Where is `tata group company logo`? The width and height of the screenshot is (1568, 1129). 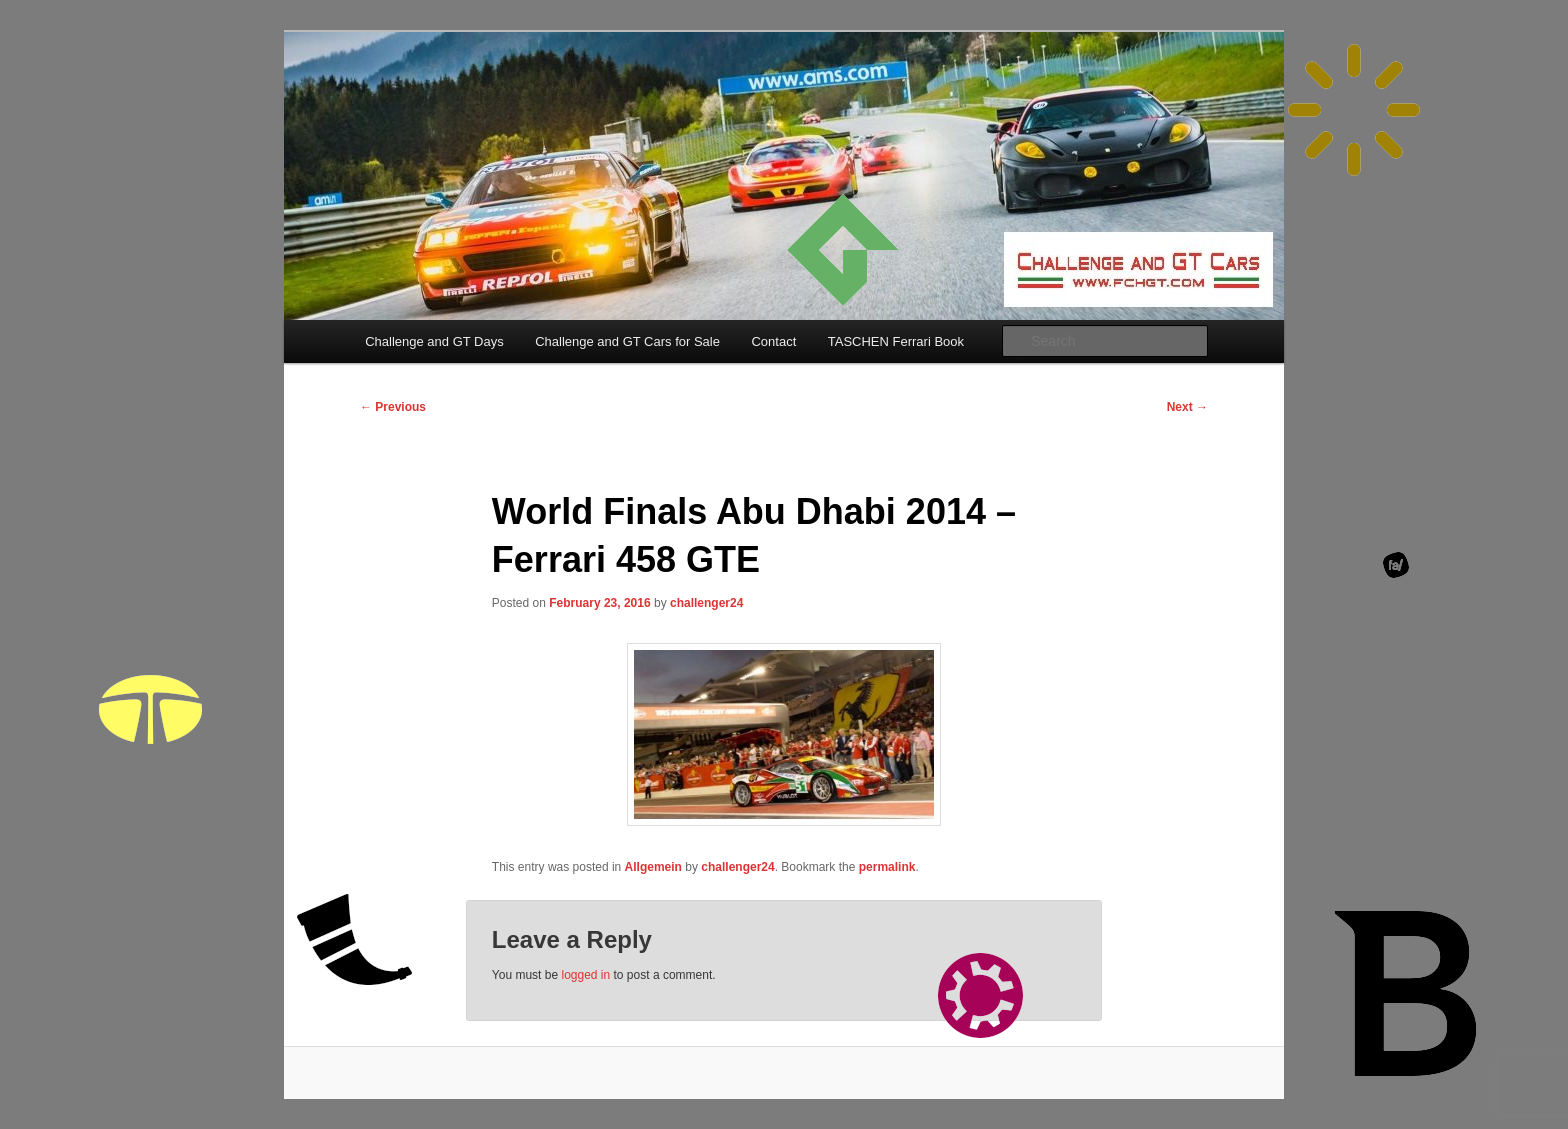 tata group company logo is located at coordinates (150, 709).